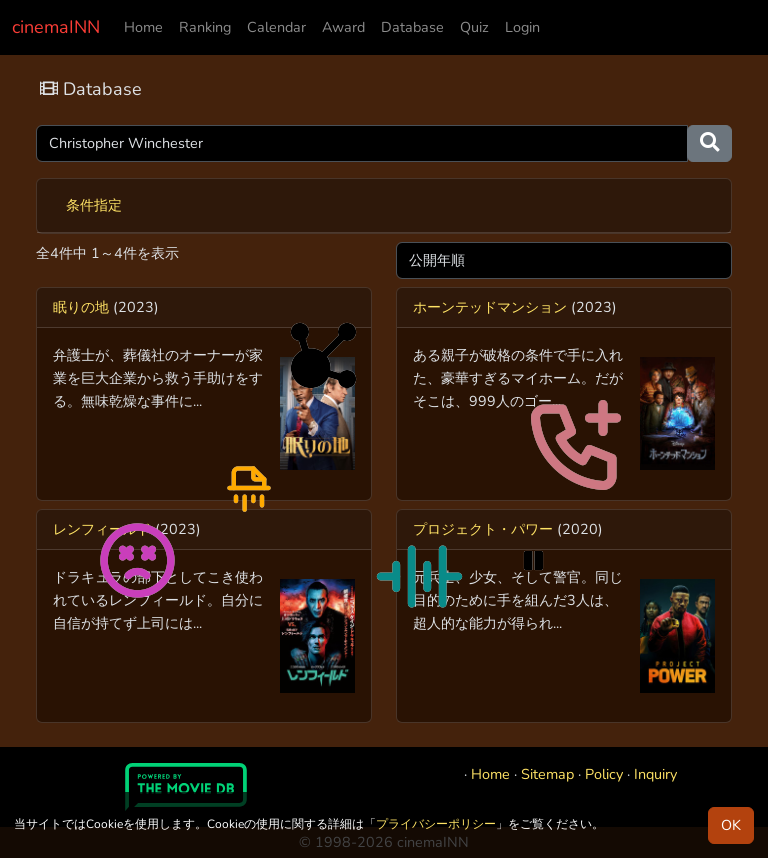 The image size is (768, 858). Describe the element at coordinates (137, 560) in the screenshot. I see `indicates an error or system failure` at that location.